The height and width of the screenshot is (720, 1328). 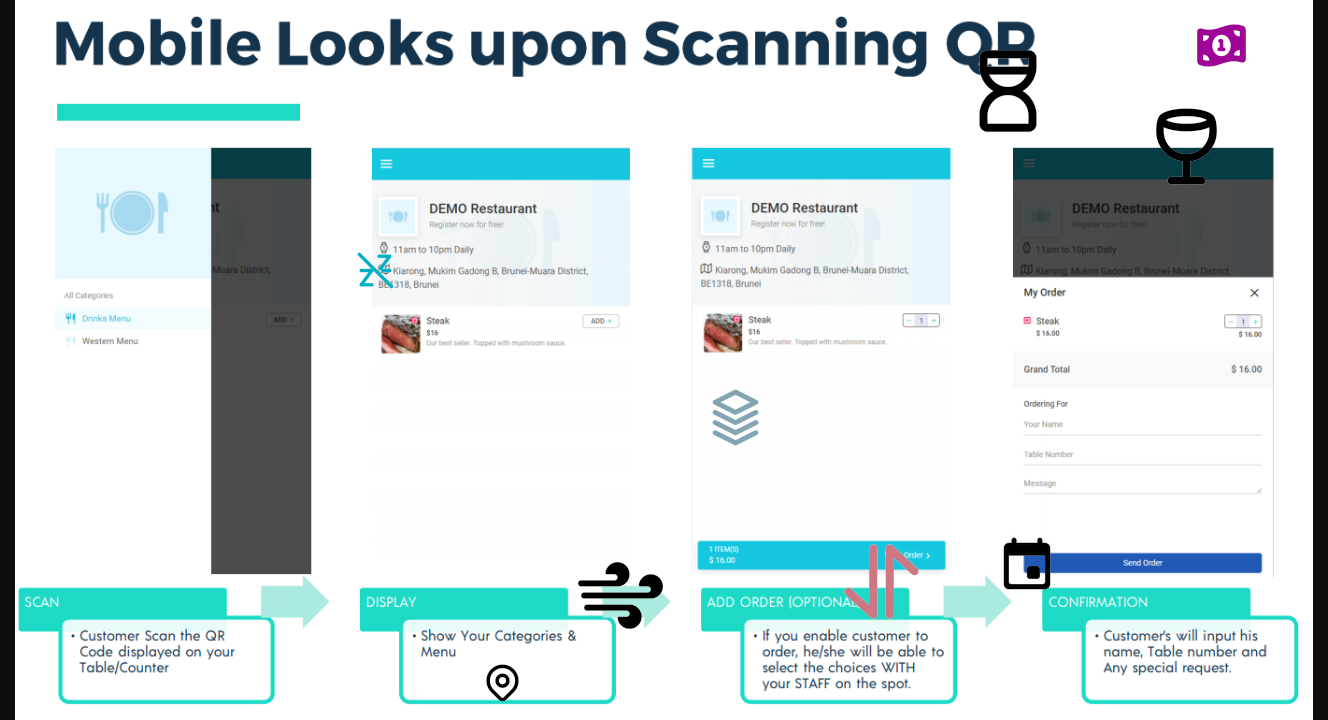 What do you see at coordinates (620, 595) in the screenshot?
I see `indicates current wind conditions` at bounding box center [620, 595].